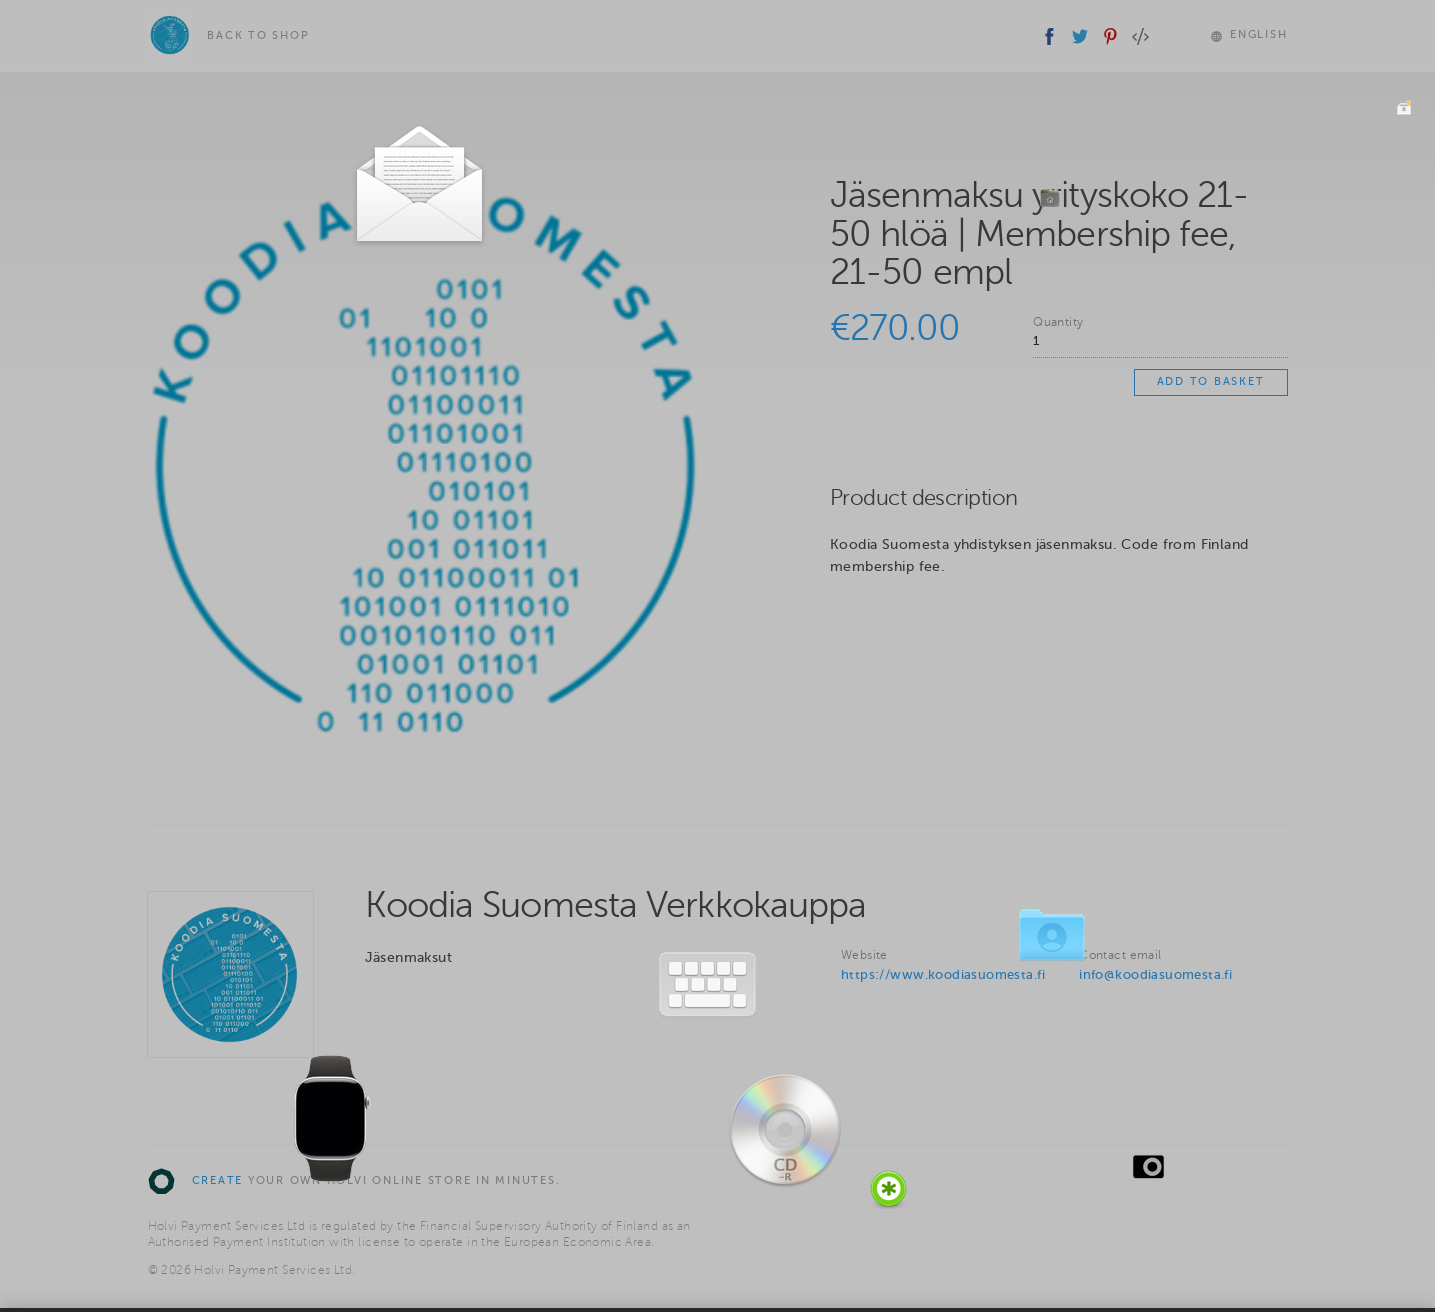  I want to click on ipod shuffle device in sidebar, so click(1148, 1165).